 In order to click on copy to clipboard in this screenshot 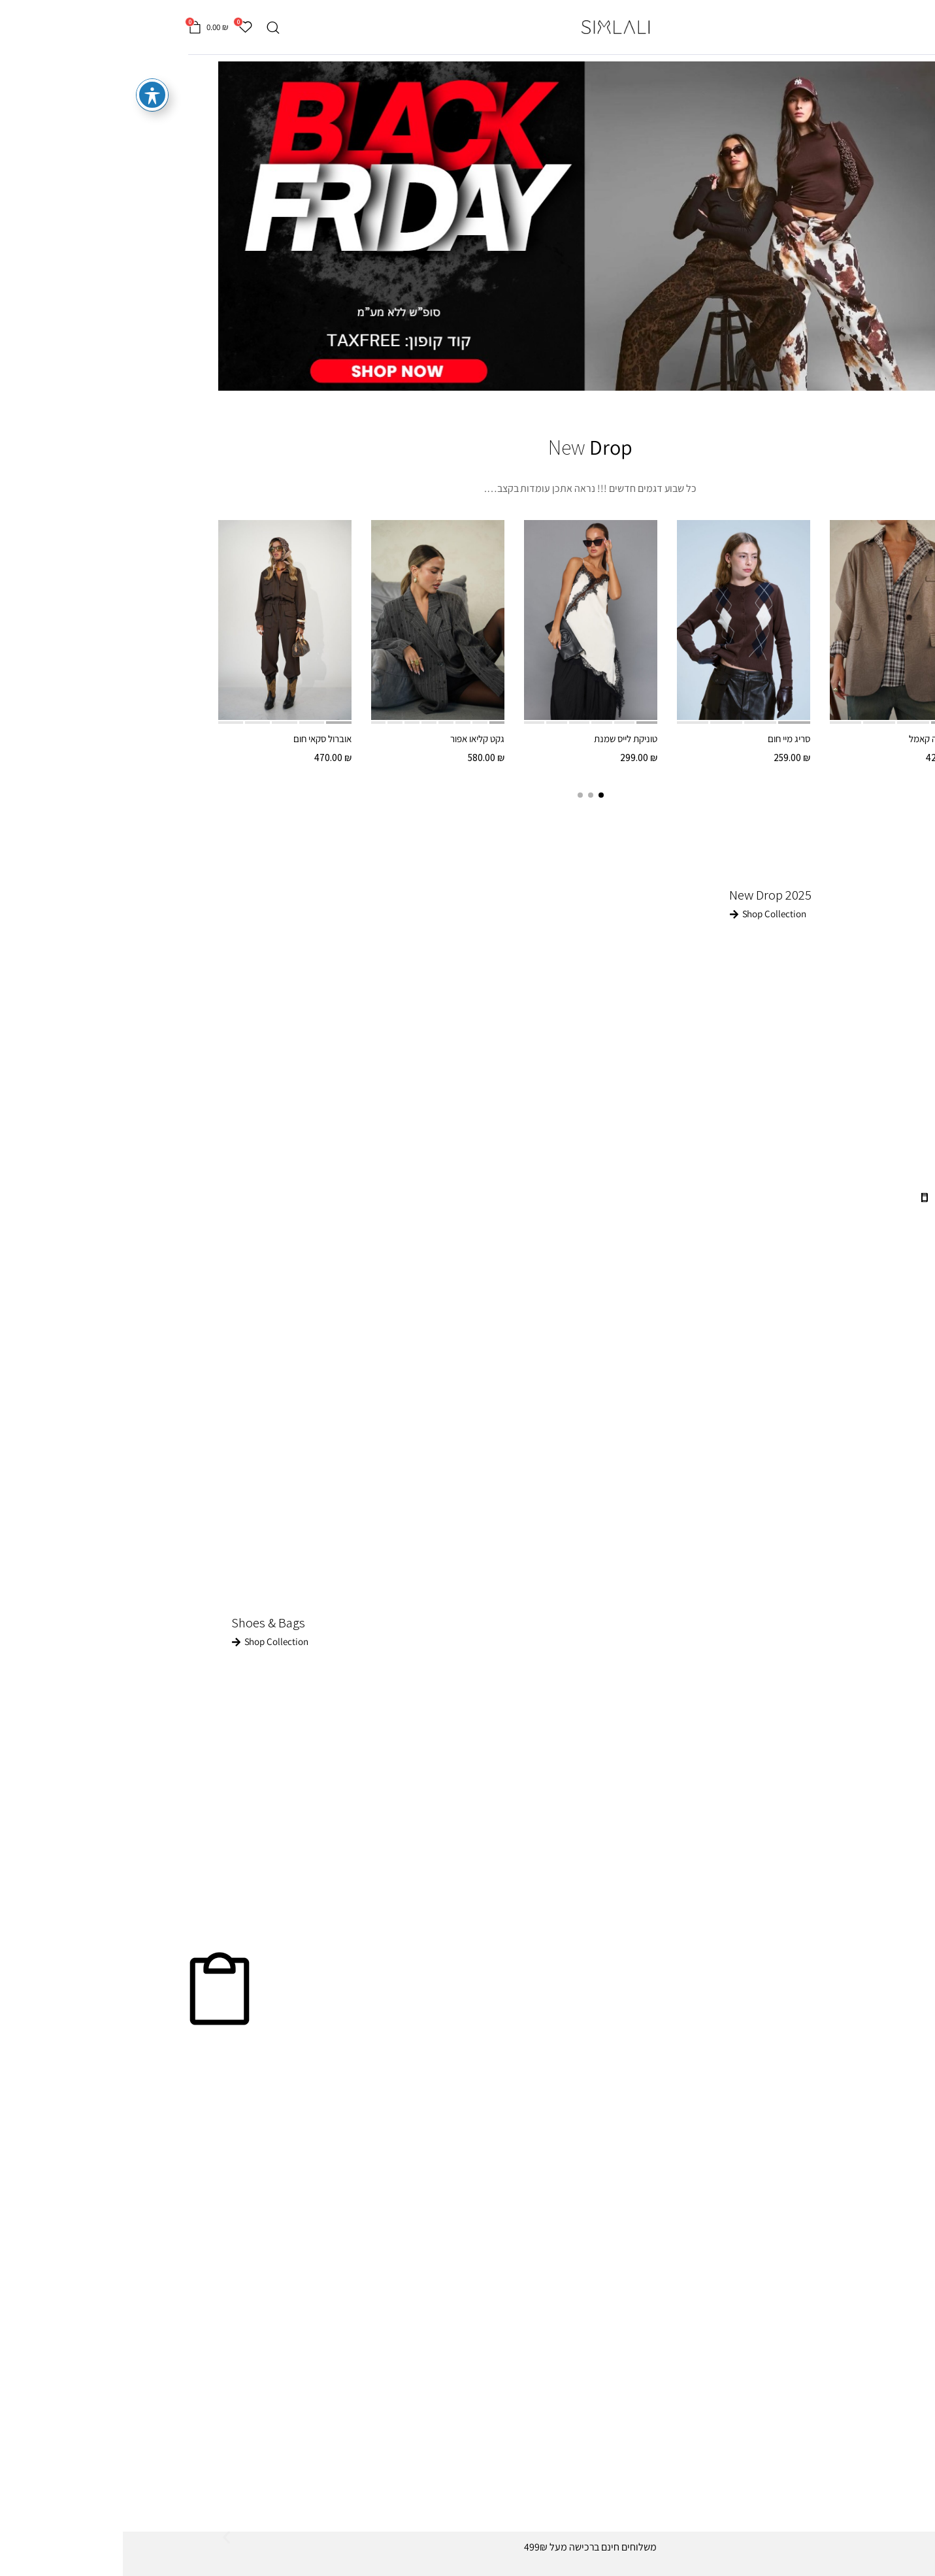, I will do `click(220, 1990)`.